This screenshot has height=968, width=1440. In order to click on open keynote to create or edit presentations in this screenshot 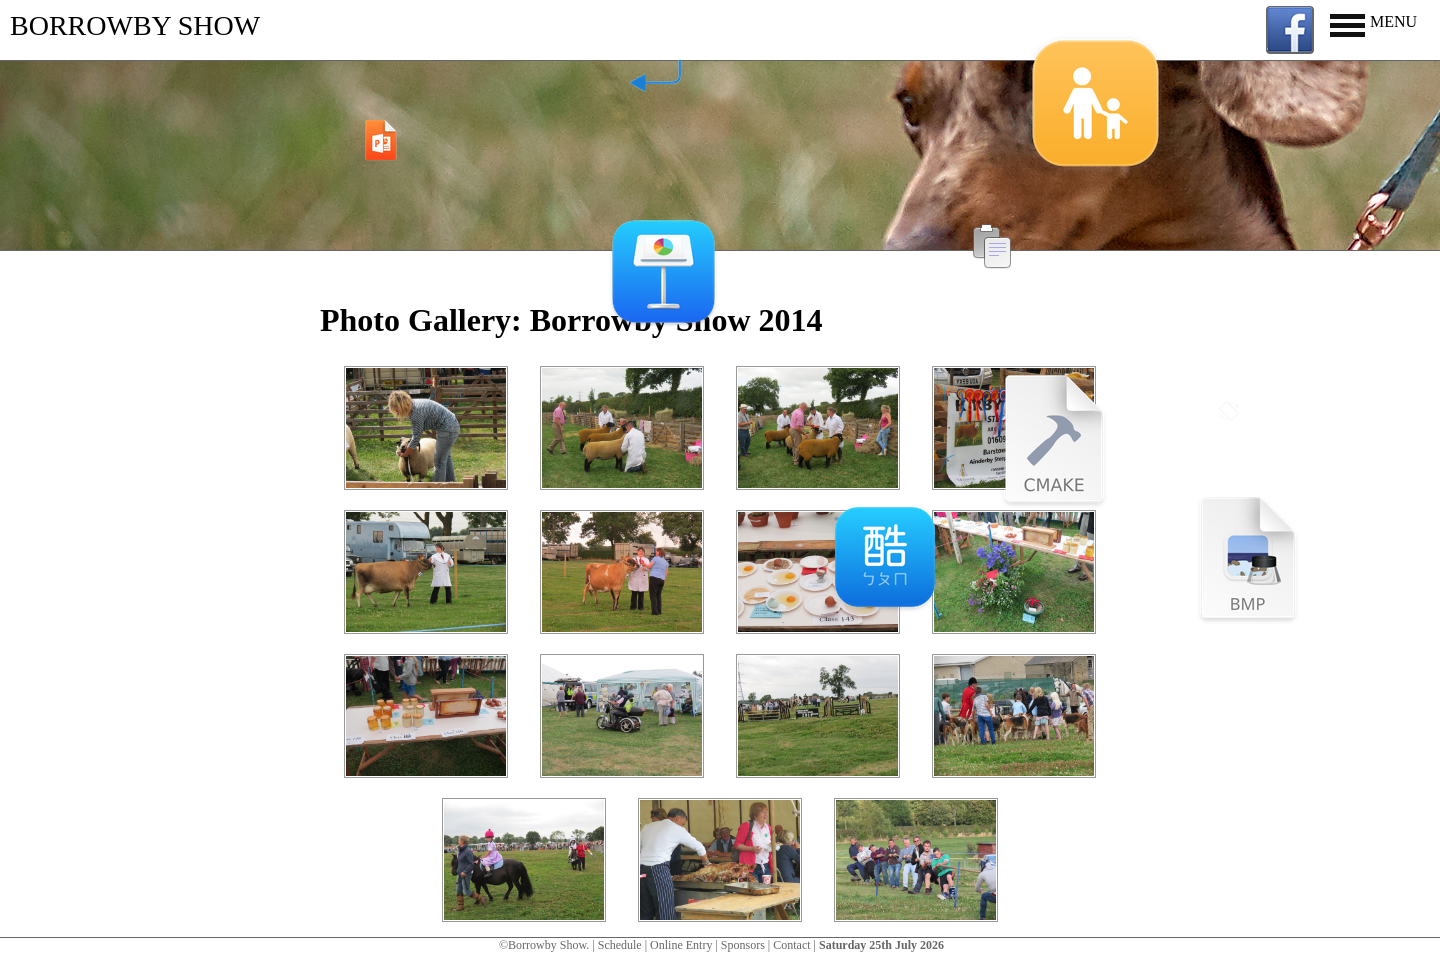, I will do `click(663, 271)`.